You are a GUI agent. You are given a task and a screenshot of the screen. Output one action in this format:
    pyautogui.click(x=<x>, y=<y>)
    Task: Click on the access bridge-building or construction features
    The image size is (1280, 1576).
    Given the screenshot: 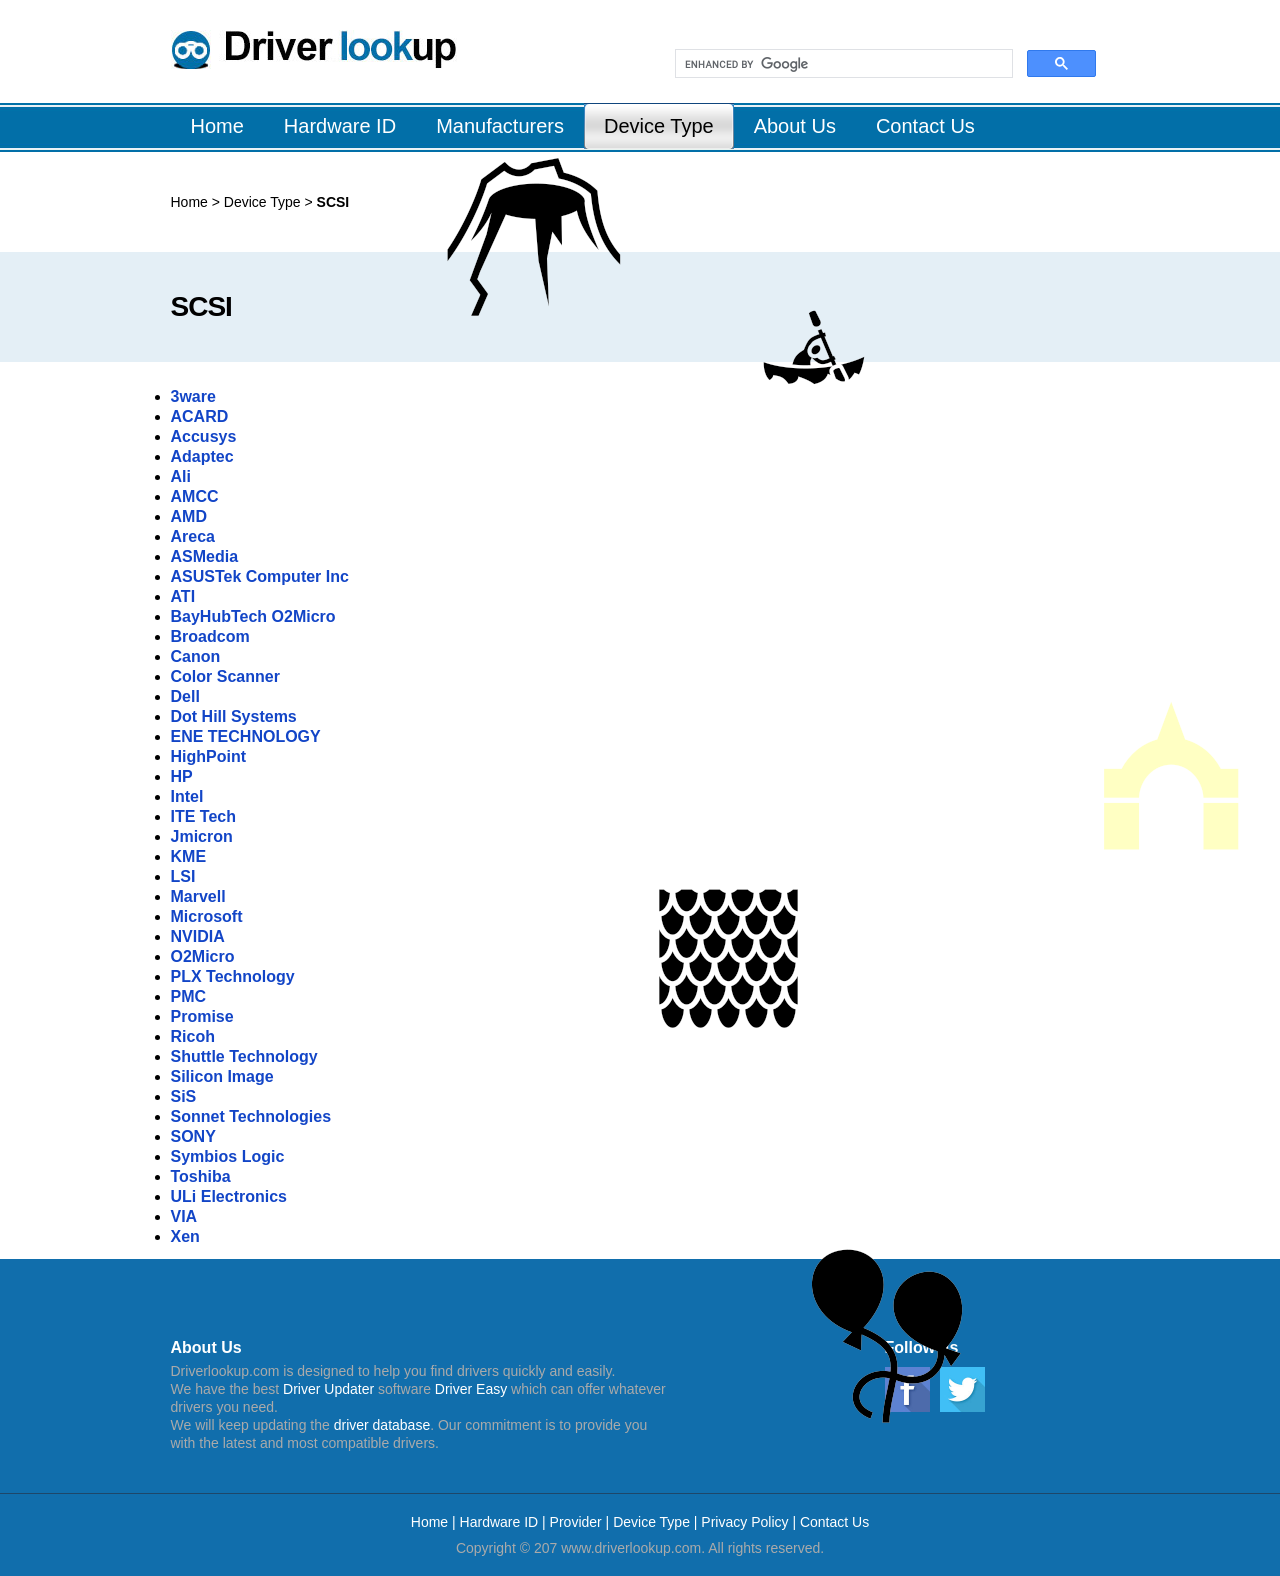 What is the action you would take?
    pyautogui.click(x=1171, y=775)
    